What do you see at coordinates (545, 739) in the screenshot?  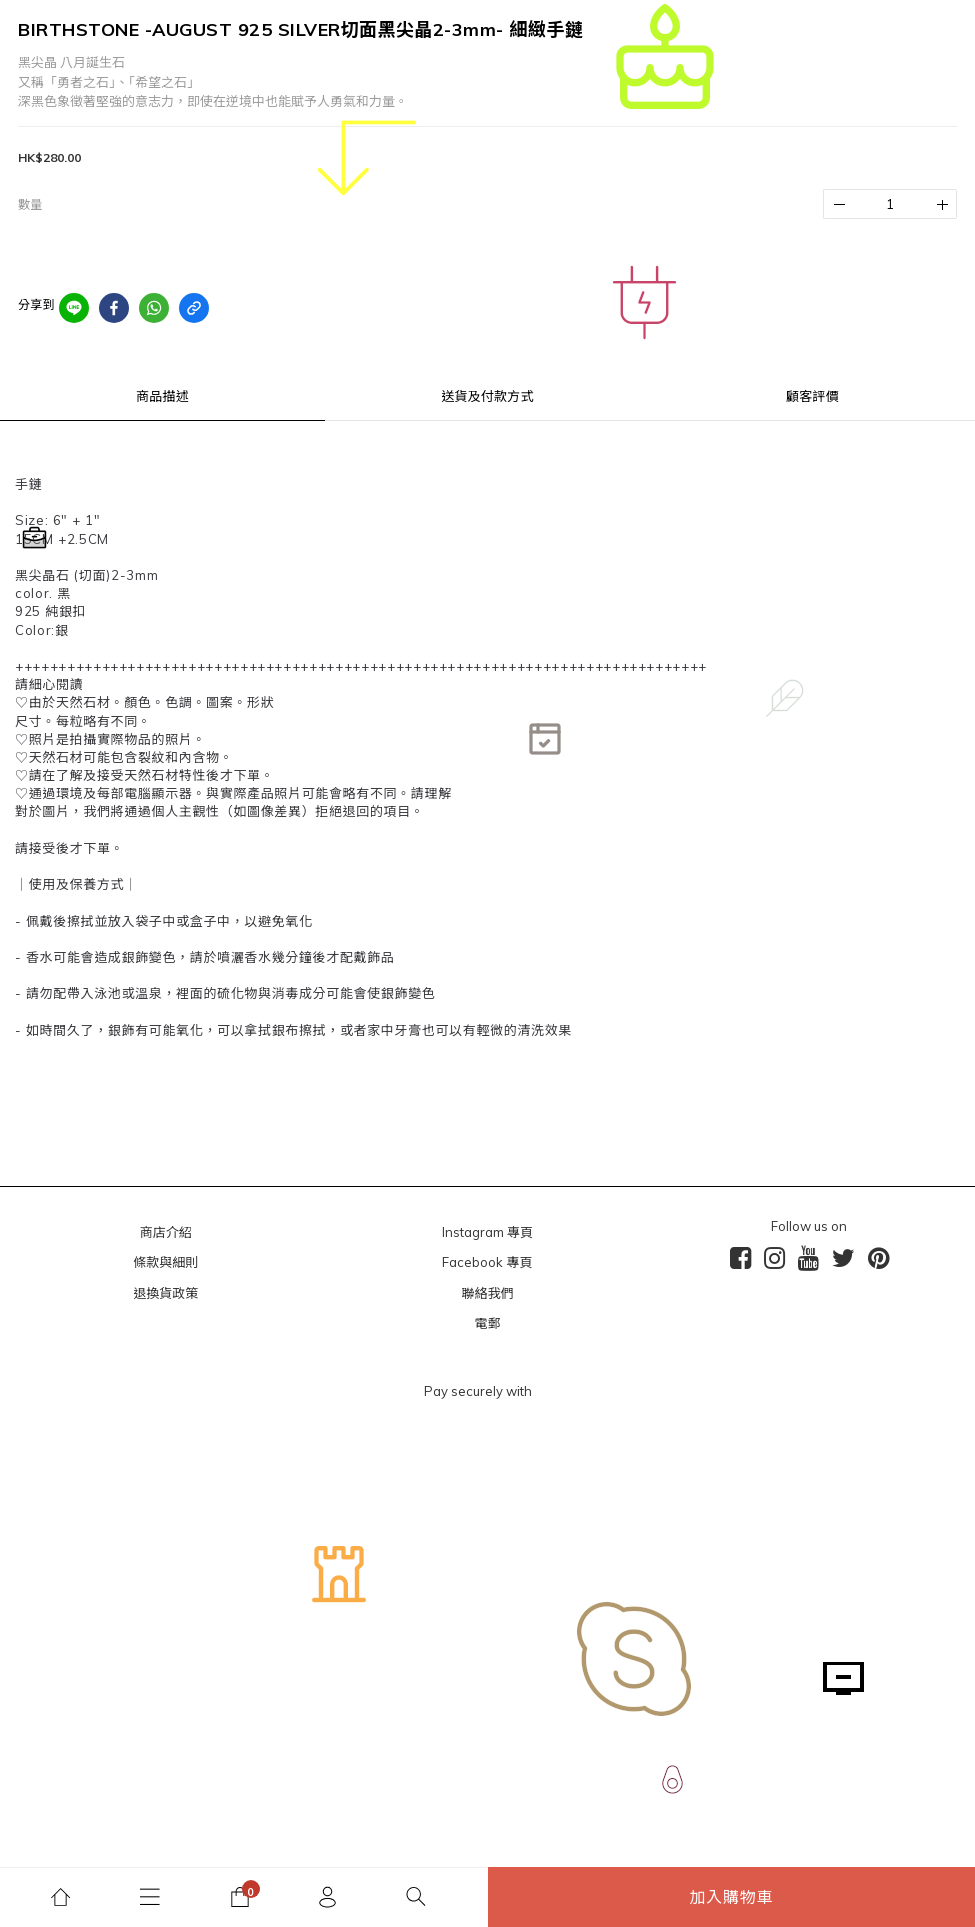 I see `browser verification complete` at bounding box center [545, 739].